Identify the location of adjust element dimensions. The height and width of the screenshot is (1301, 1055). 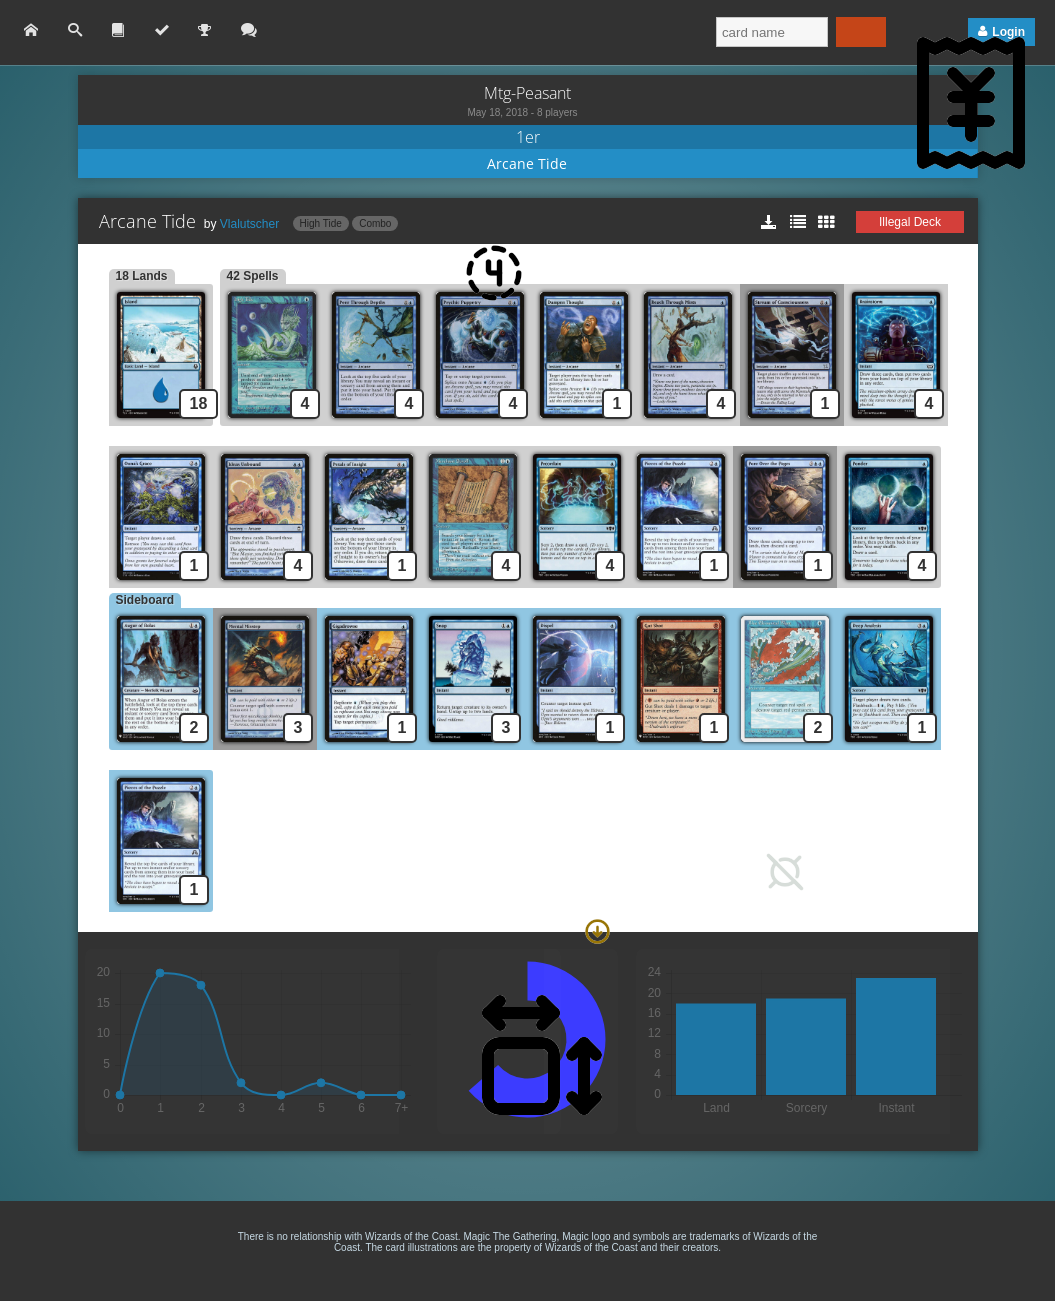
(542, 1055).